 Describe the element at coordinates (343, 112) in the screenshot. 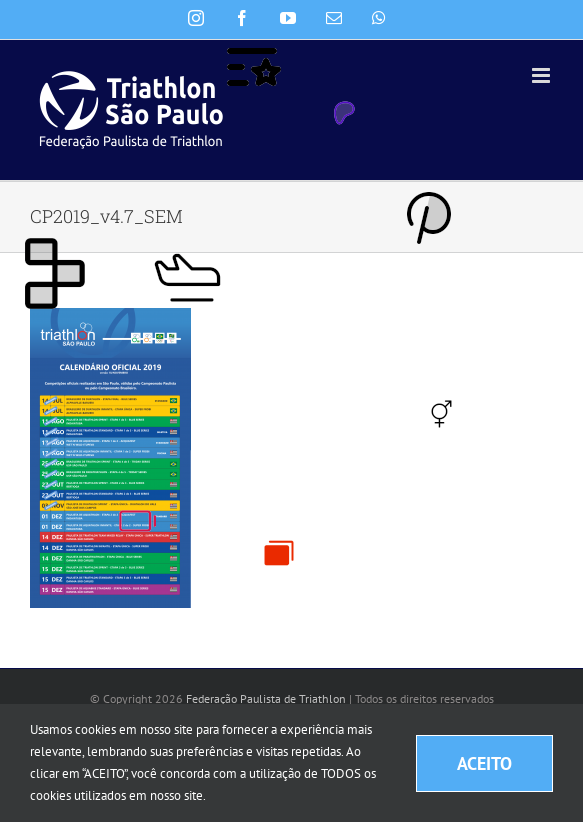

I see `link to patreon profile or support page` at that location.